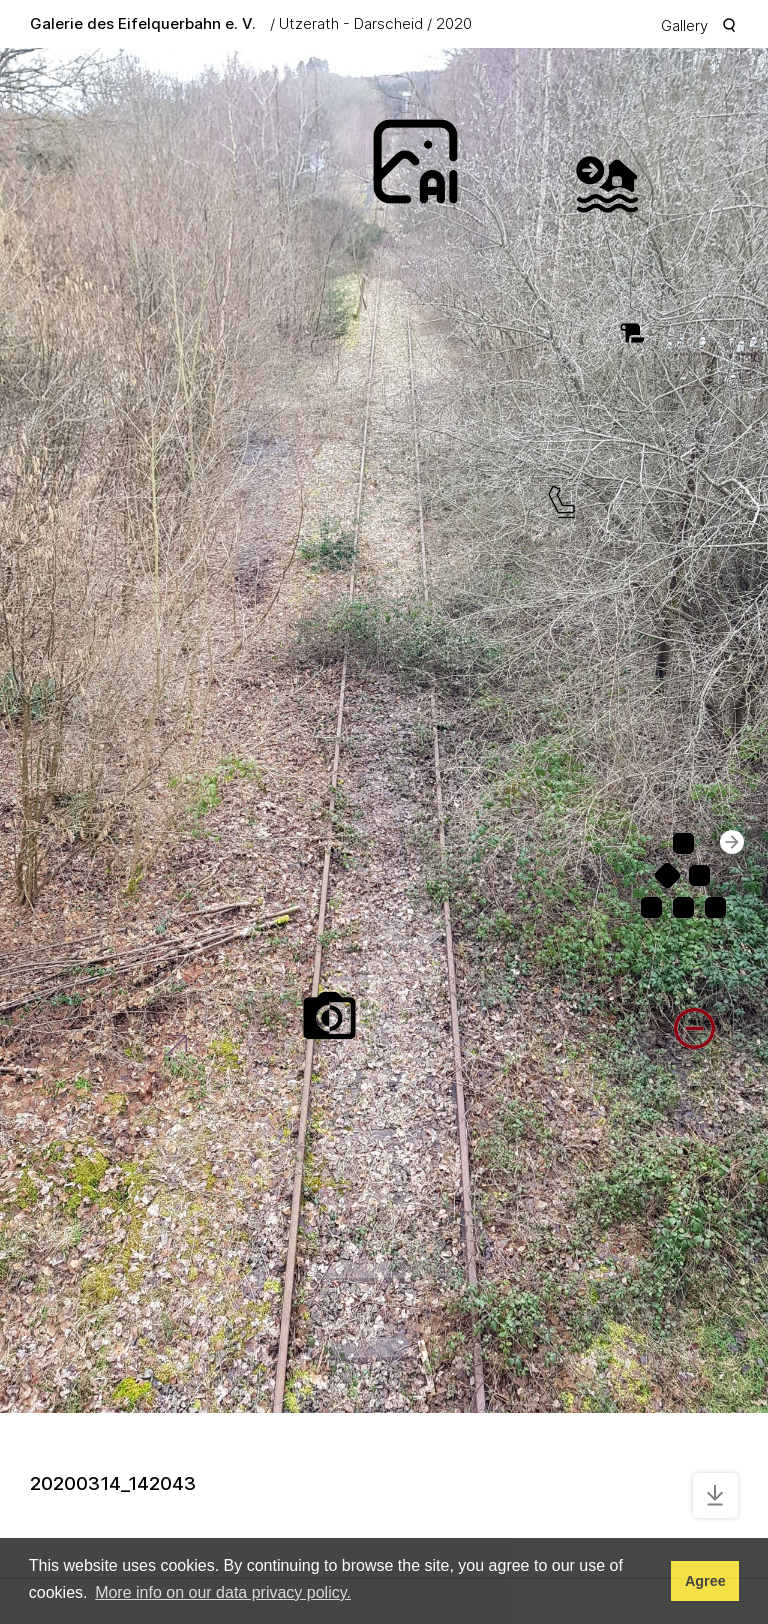 The image size is (768, 1624). I want to click on view terms and conditions or legal document, so click(633, 333).